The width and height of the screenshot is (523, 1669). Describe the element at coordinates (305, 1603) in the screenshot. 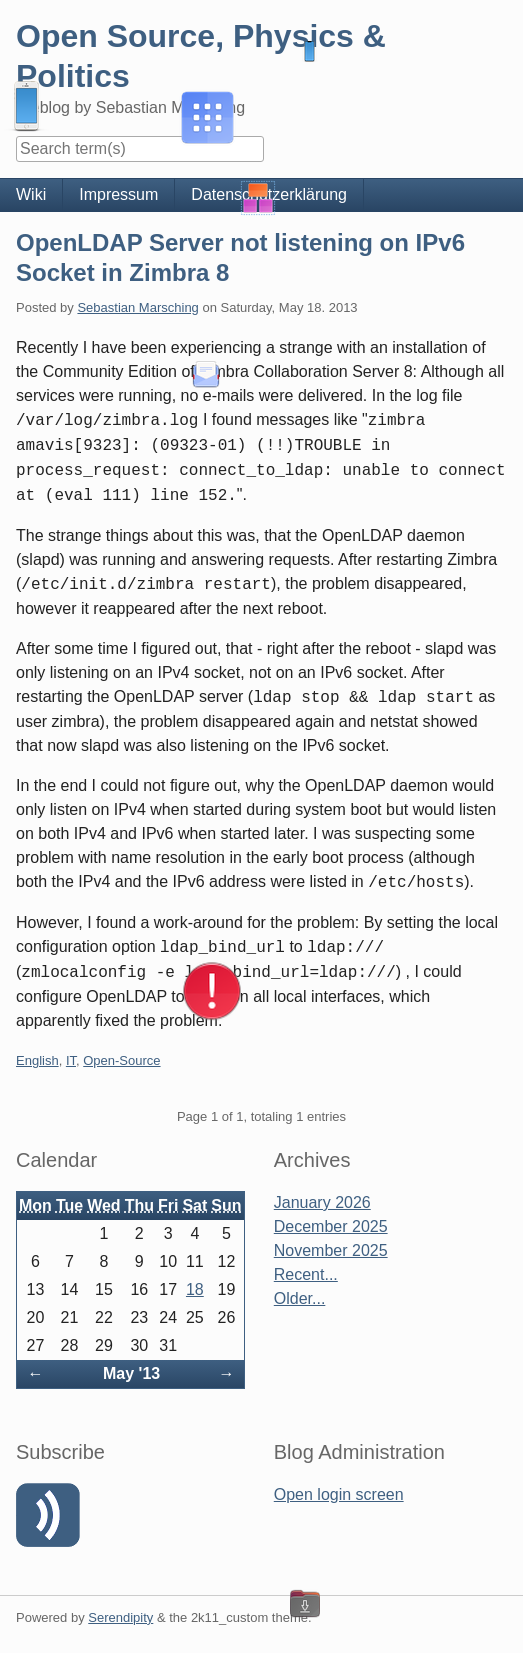

I see `access your downloads folder` at that location.